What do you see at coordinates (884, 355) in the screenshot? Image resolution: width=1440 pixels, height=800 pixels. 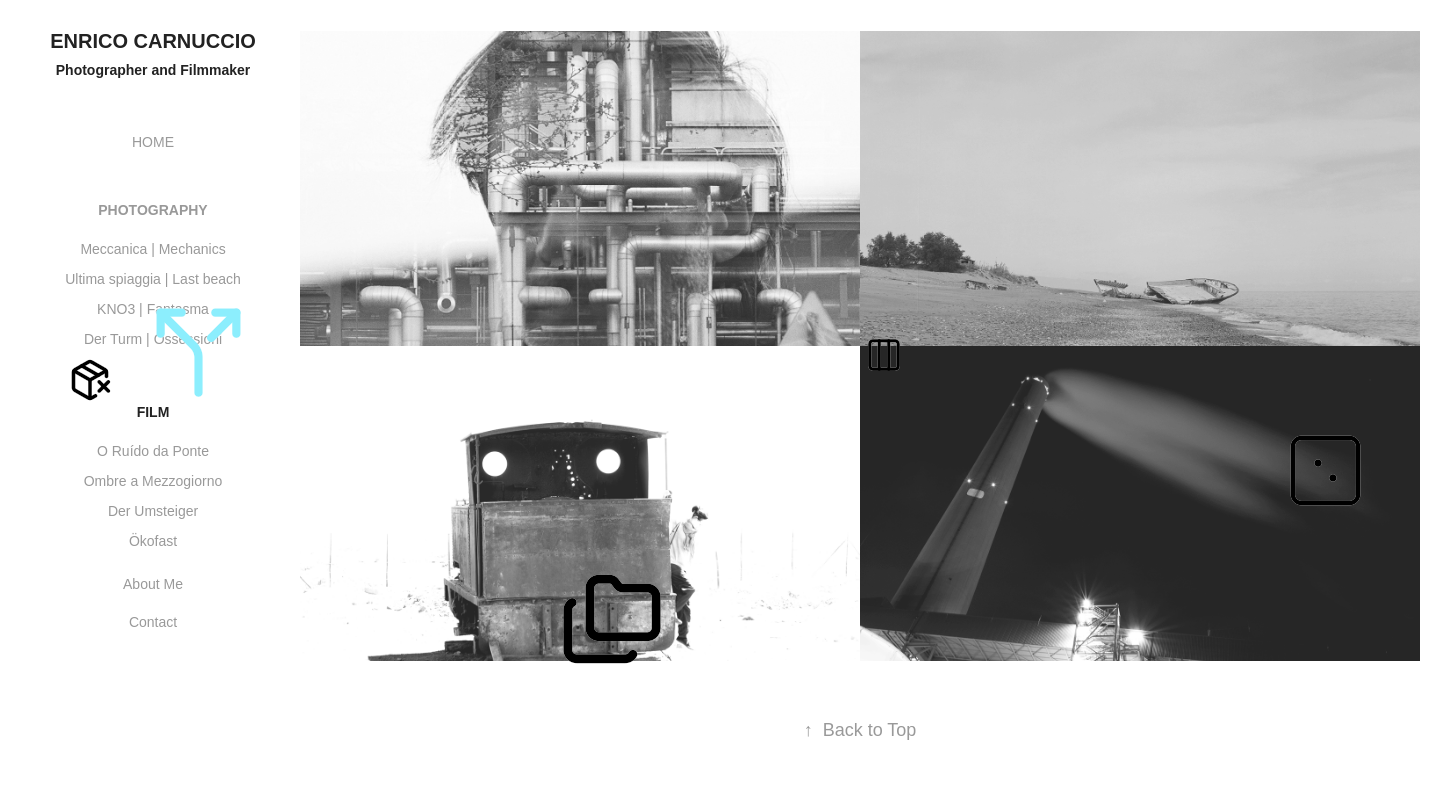 I see `switch to three-column layout` at bounding box center [884, 355].